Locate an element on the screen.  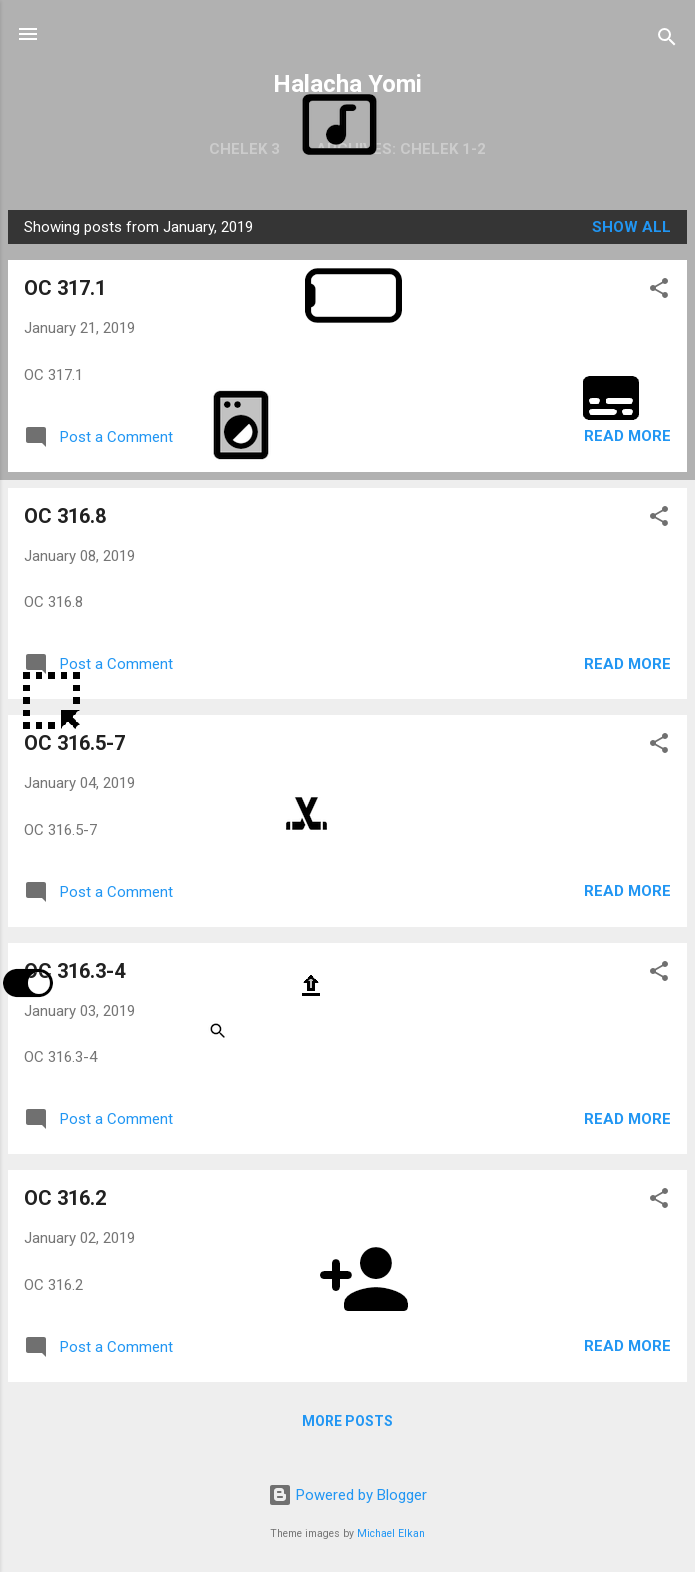
enable subtitles or closed captions is located at coordinates (611, 398).